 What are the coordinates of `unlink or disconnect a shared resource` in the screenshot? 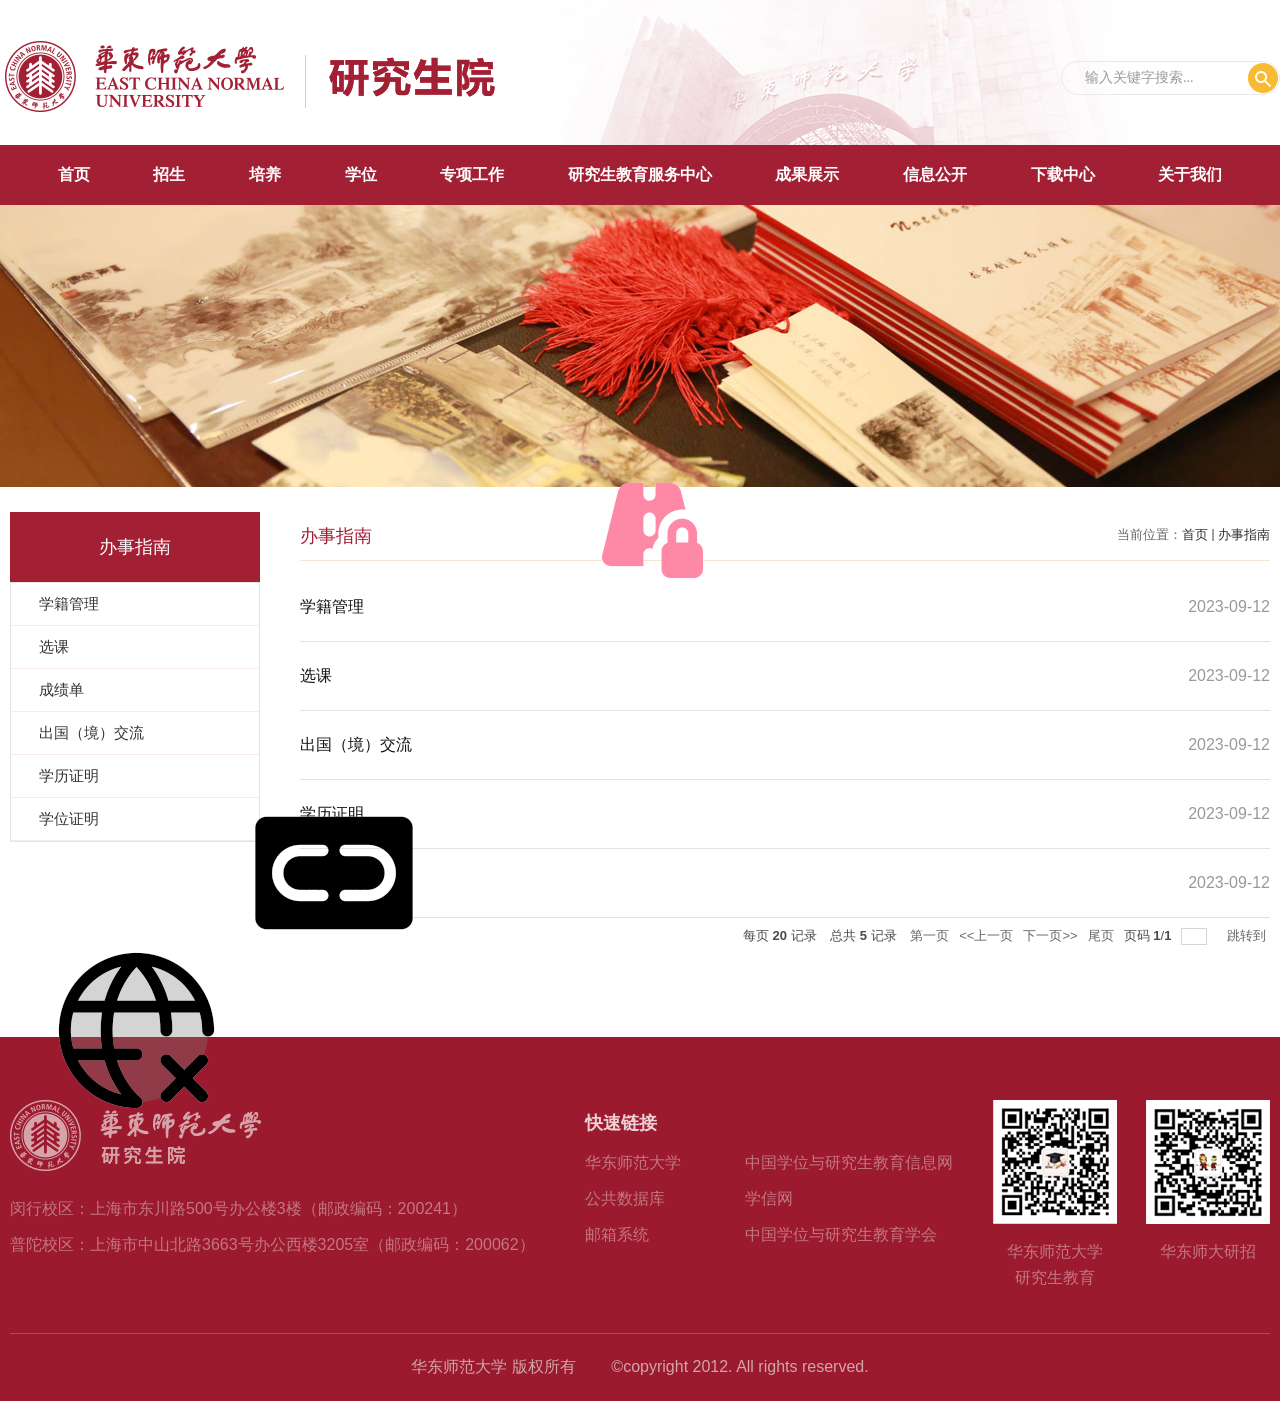 It's located at (334, 873).